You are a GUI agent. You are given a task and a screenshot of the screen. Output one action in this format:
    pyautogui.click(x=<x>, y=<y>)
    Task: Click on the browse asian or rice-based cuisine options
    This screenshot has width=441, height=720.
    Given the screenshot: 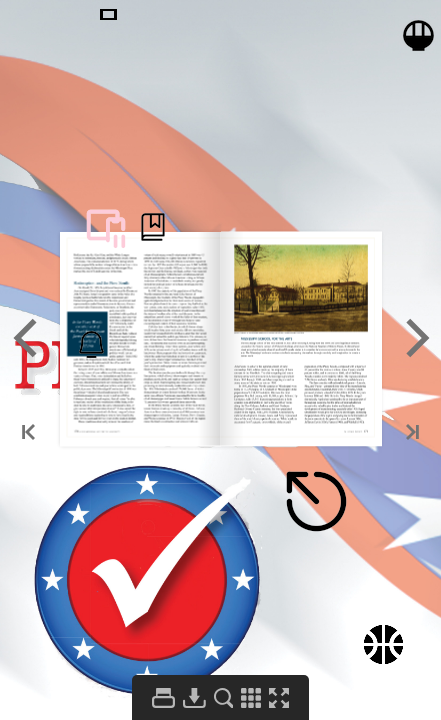 What is the action you would take?
    pyautogui.click(x=418, y=35)
    